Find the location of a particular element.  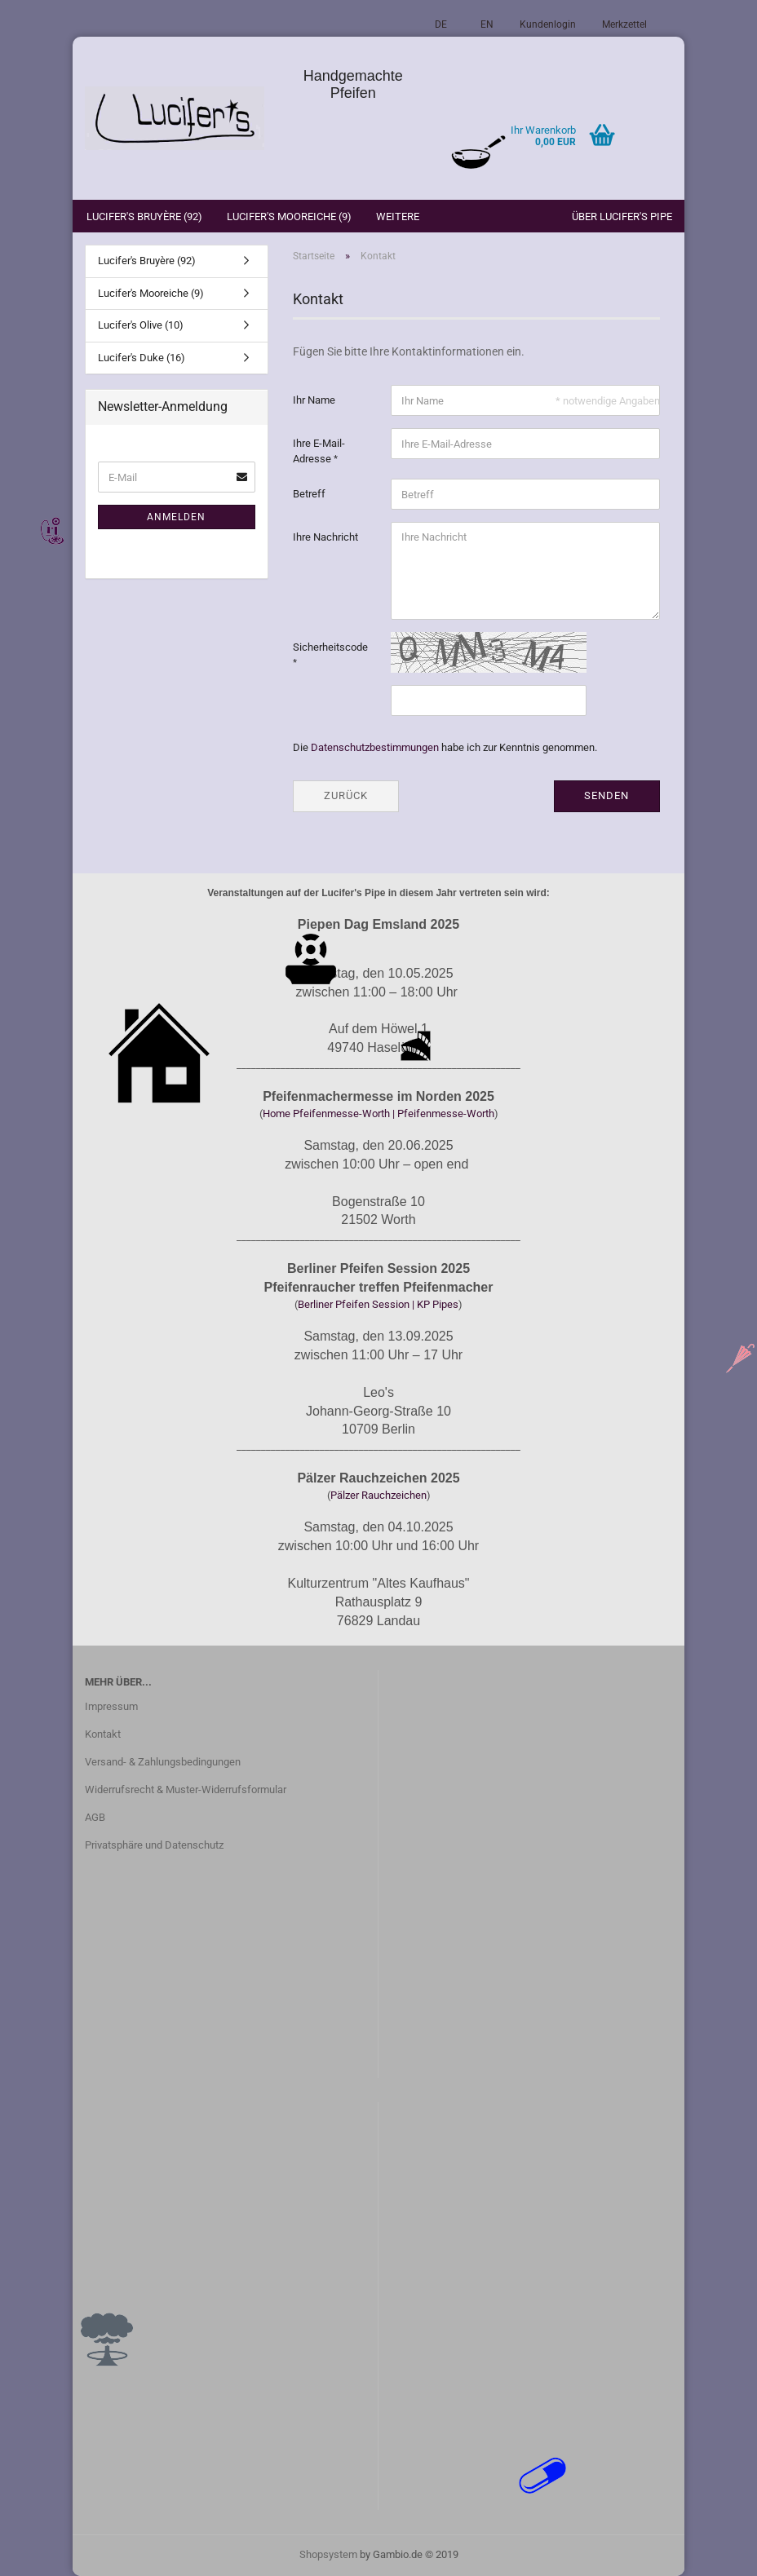

equip shoulder armor piece is located at coordinates (415, 1045).